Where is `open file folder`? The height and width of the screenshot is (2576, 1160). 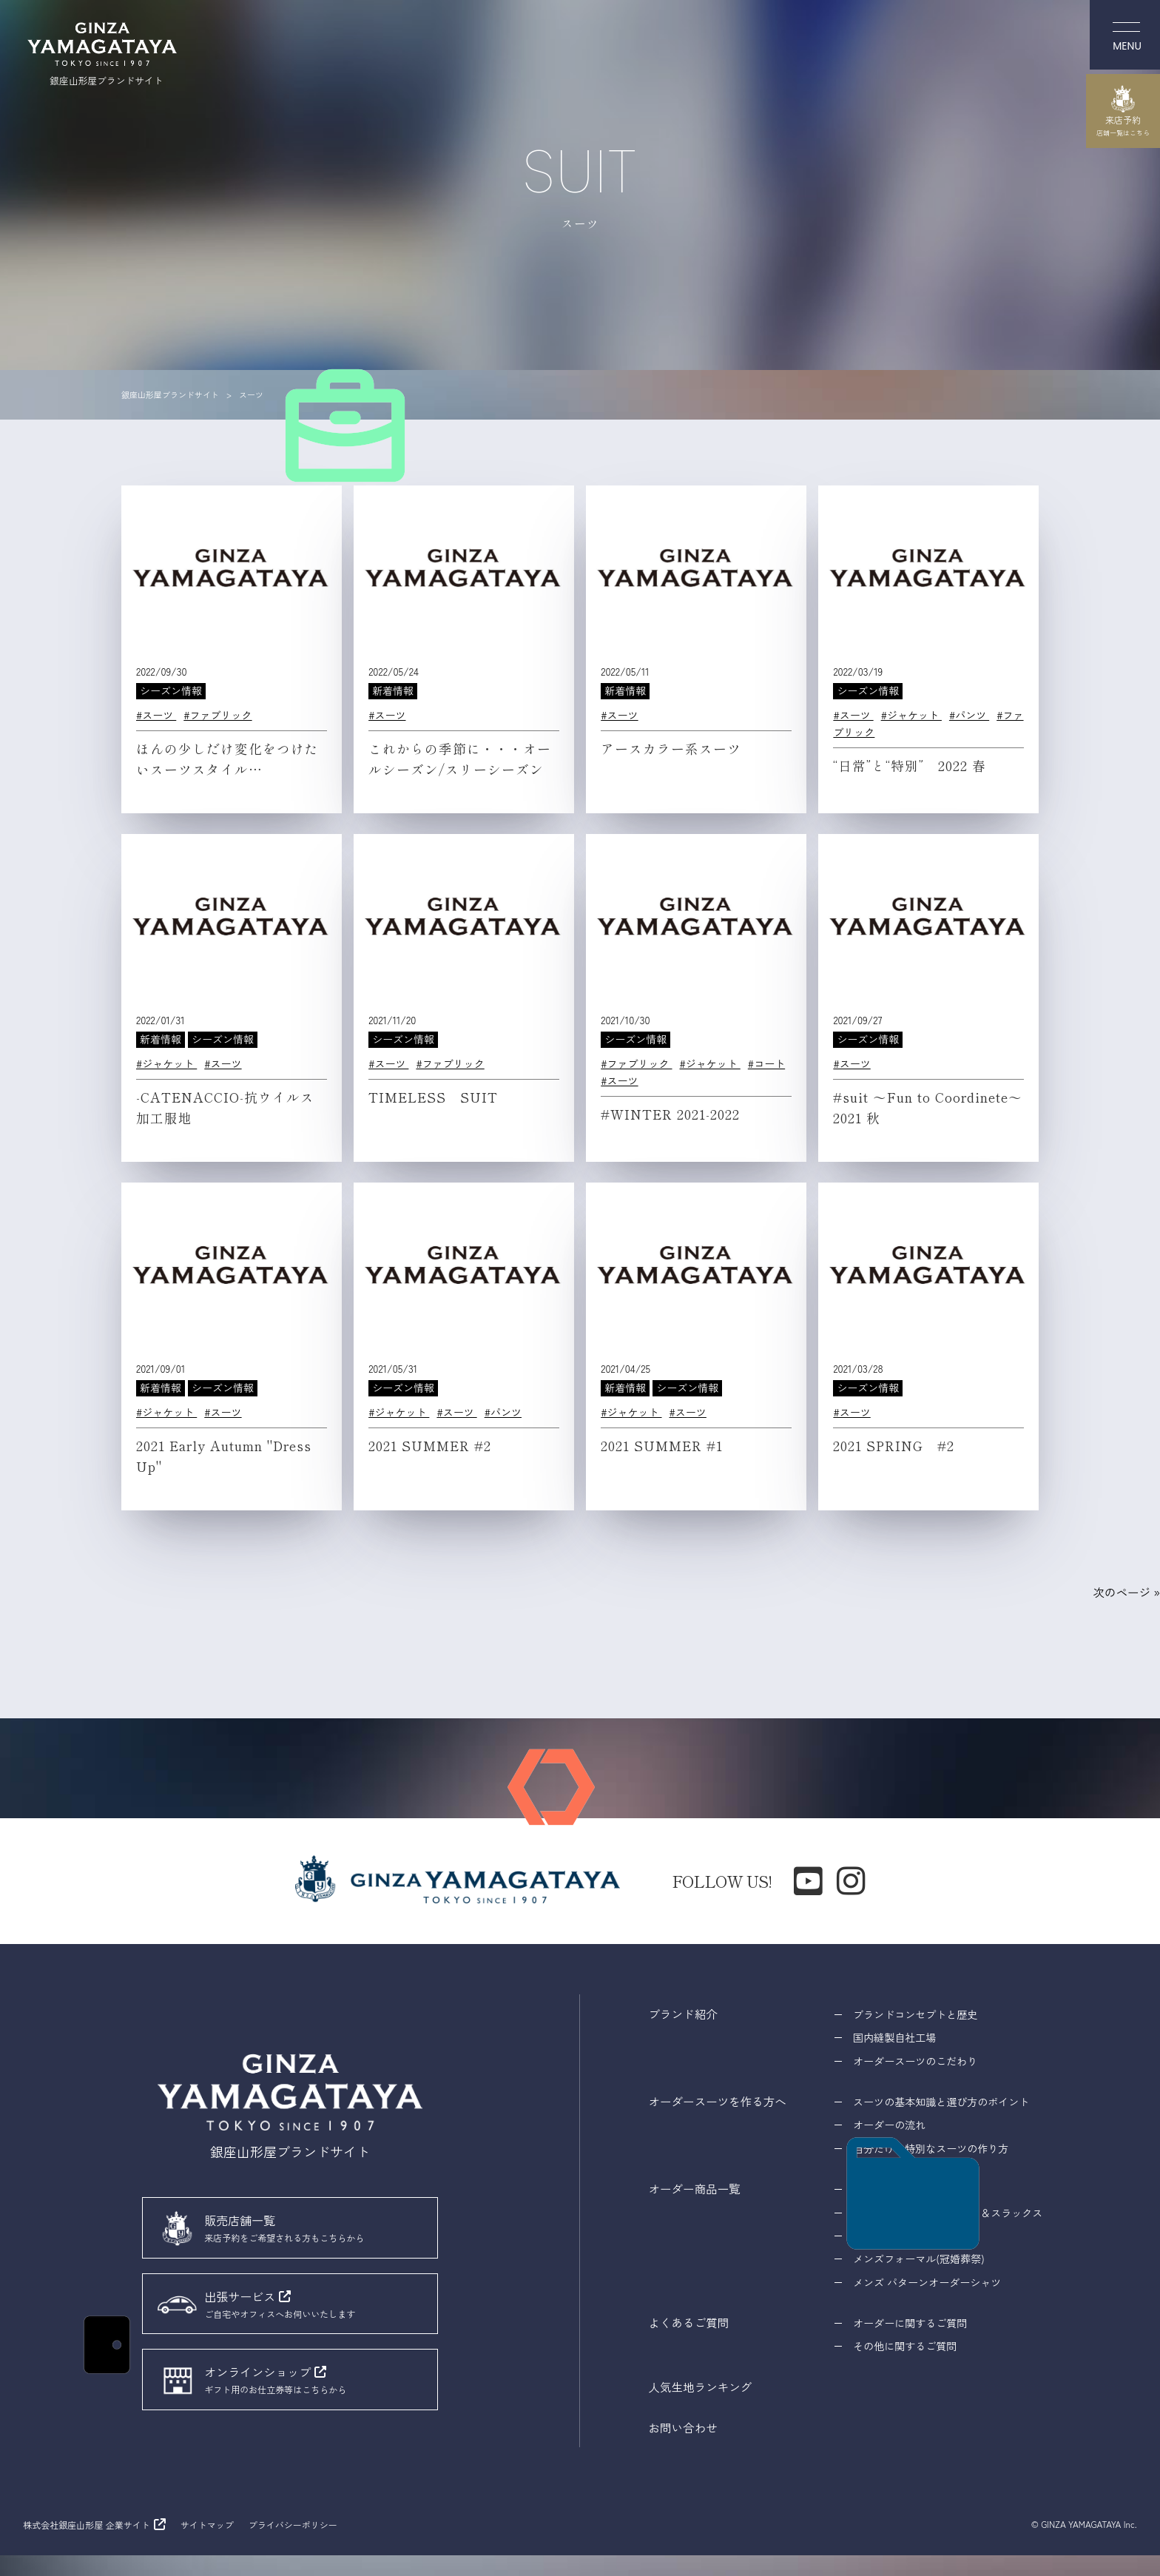
open file folder is located at coordinates (913, 2193).